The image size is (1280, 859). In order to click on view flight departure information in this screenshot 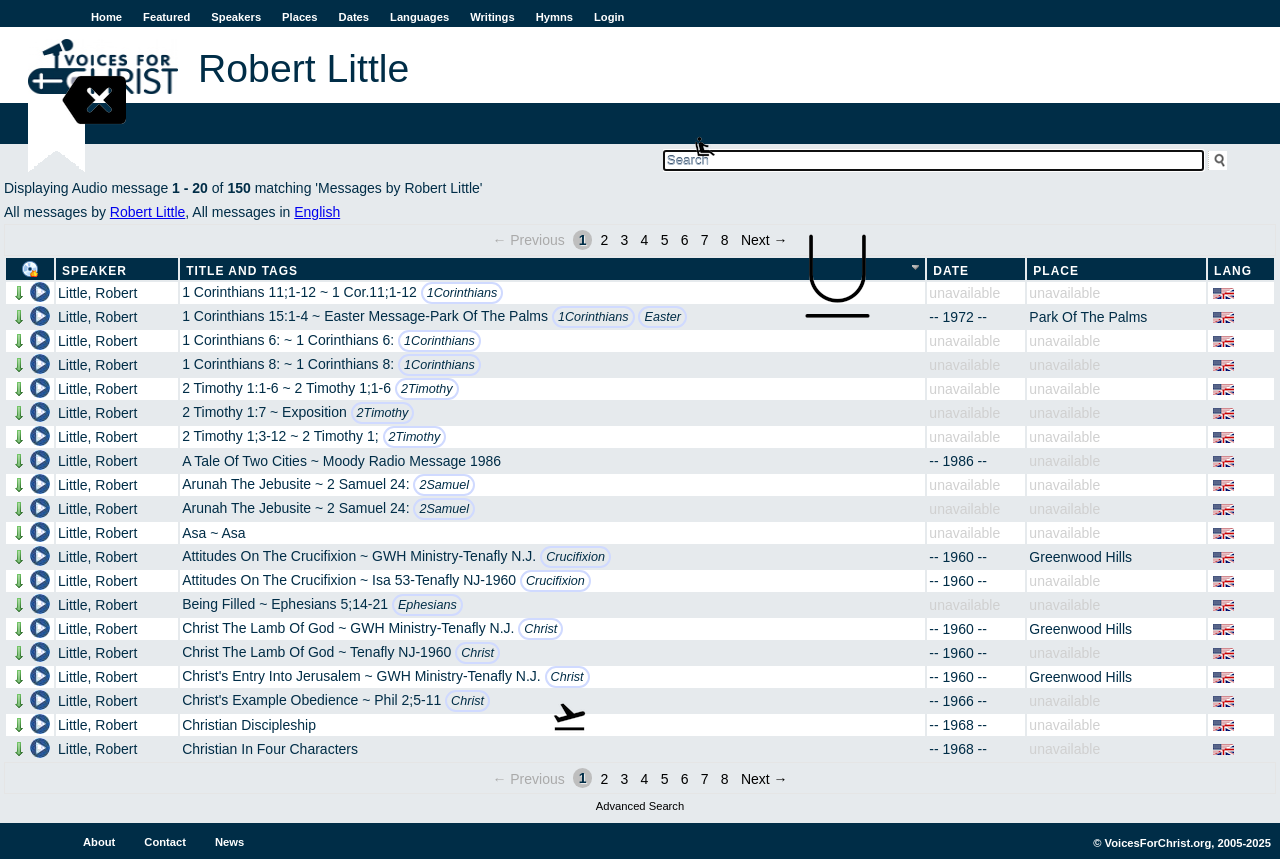, I will do `click(569, 716)`.